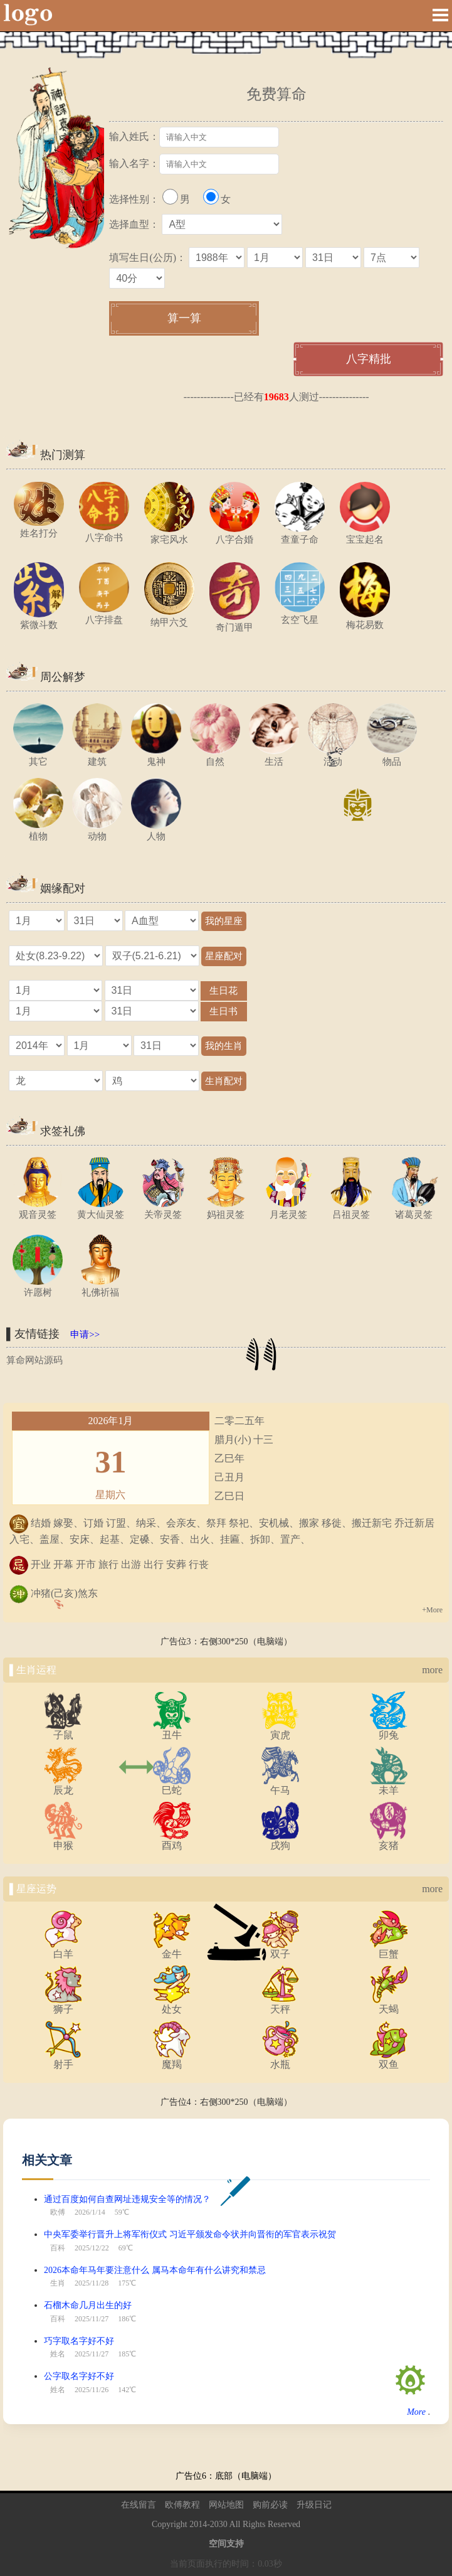 This screenshot has height=2576, width=452. What do you see at coordinates (235, 2191) in the screenshot?
I see `access cricket game or sports content` at bounding box center [235, 2191].